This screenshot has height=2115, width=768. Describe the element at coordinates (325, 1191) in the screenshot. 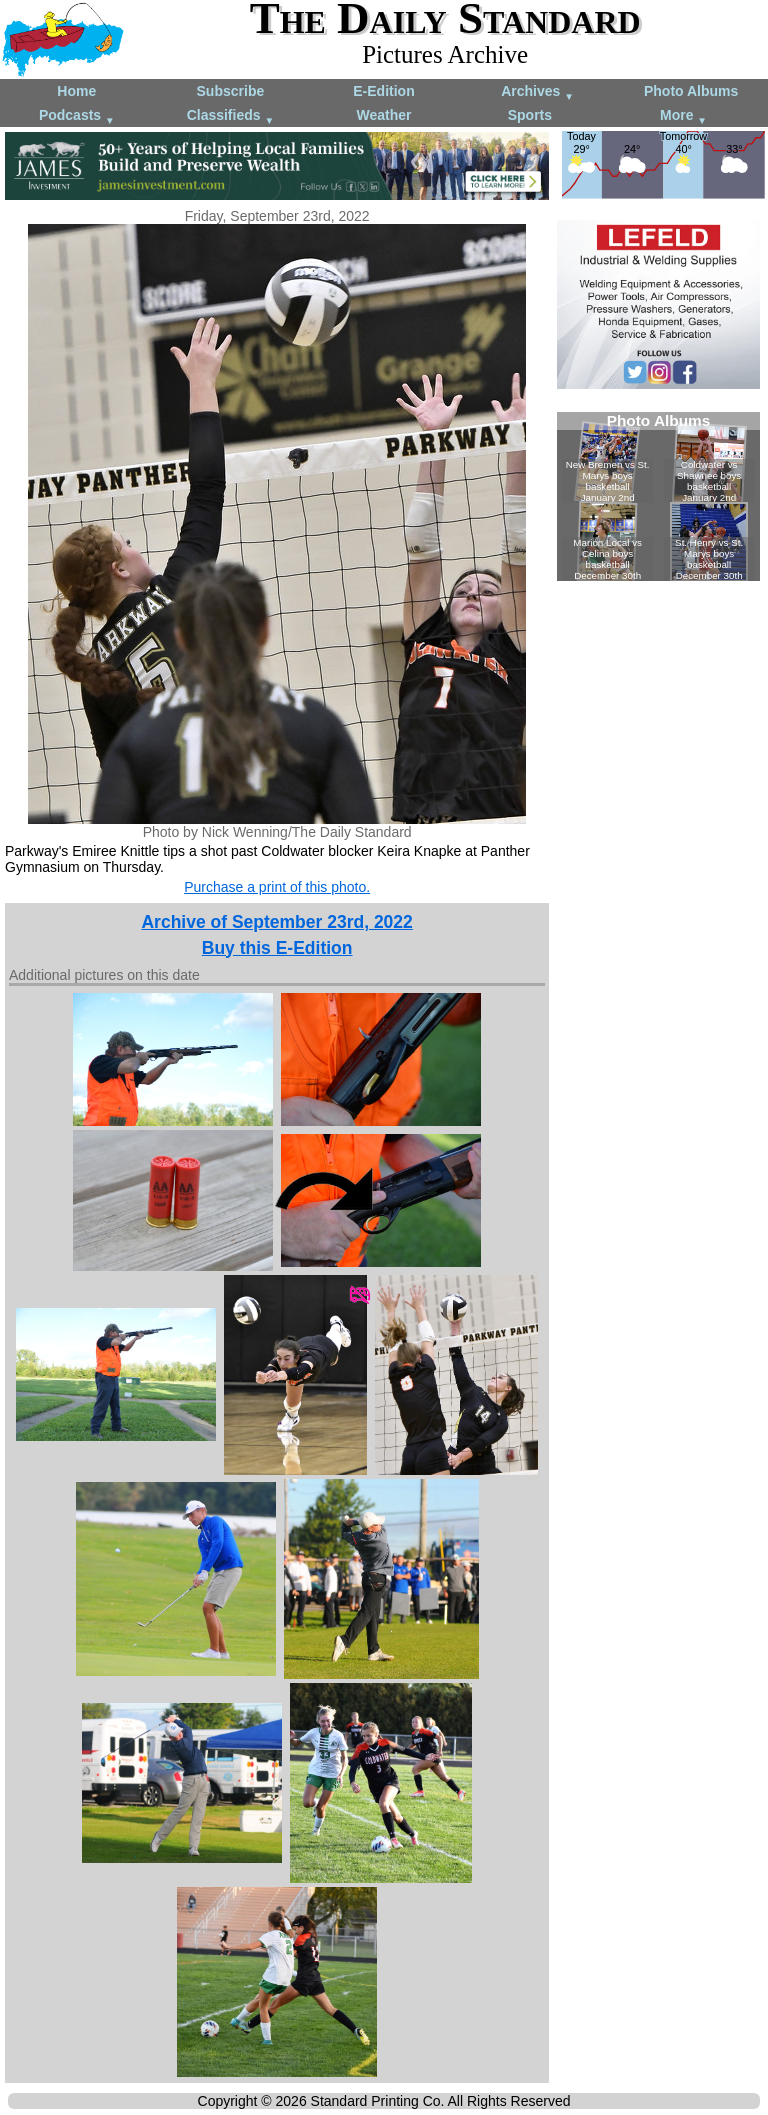

I see `redo the last undone action` at that location.